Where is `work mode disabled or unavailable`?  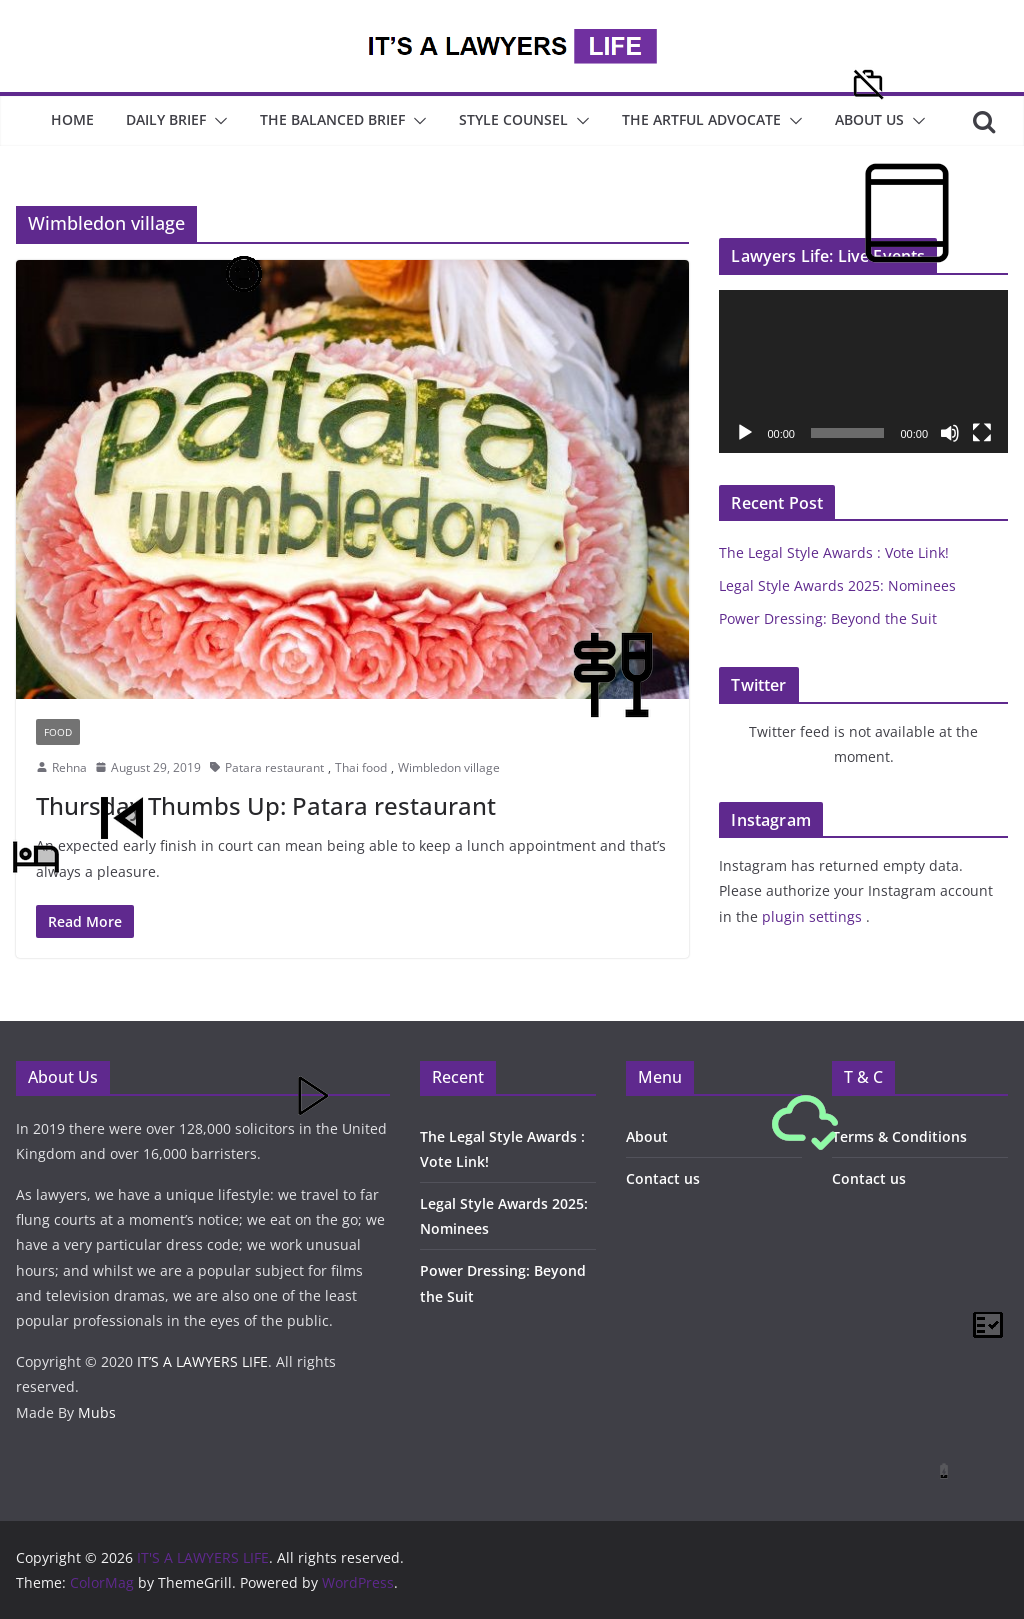
work mode disabled or unavailable is located at coordinates (868, 84).